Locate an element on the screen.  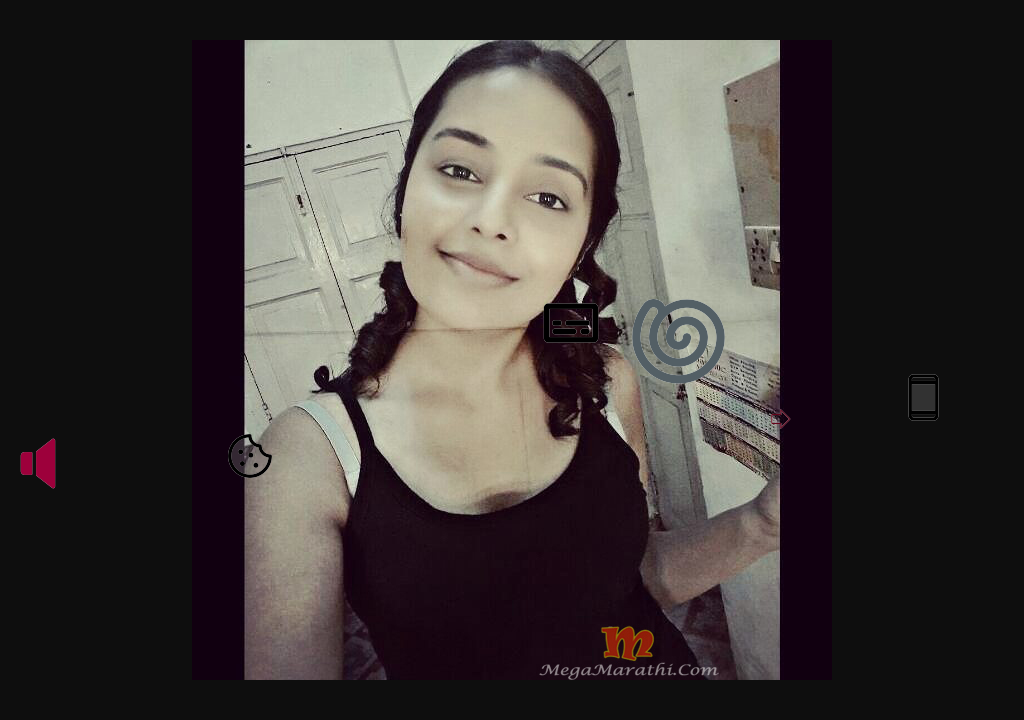
go to next item or step is located at coordinates (780, 419).